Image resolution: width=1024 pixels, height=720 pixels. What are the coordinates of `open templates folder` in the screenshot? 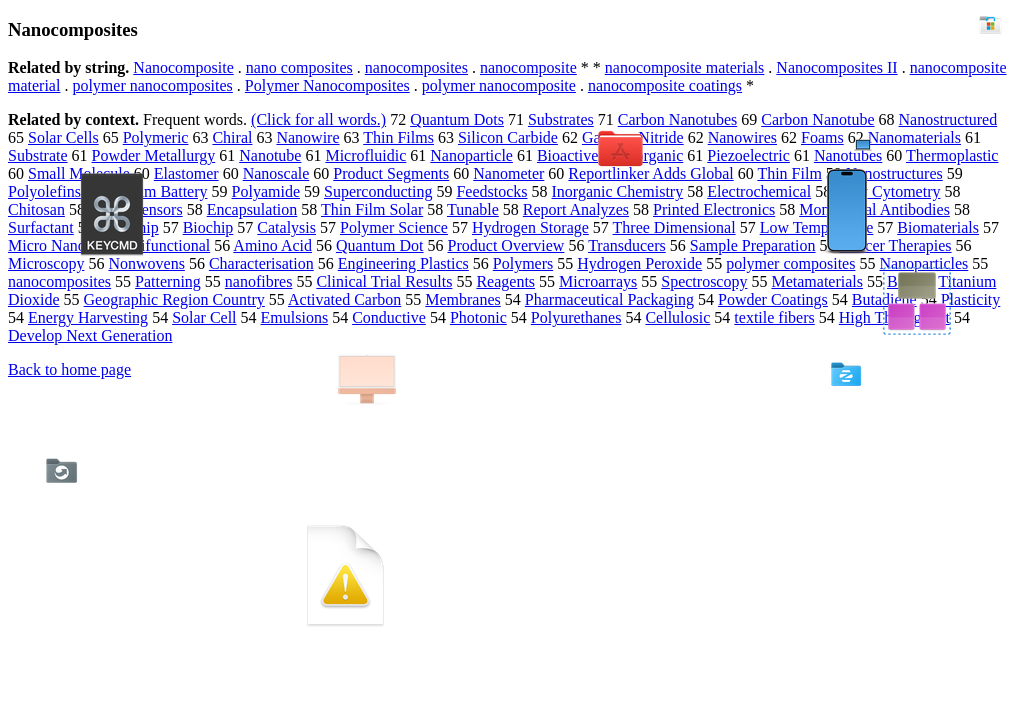 It's located at (620, 148).